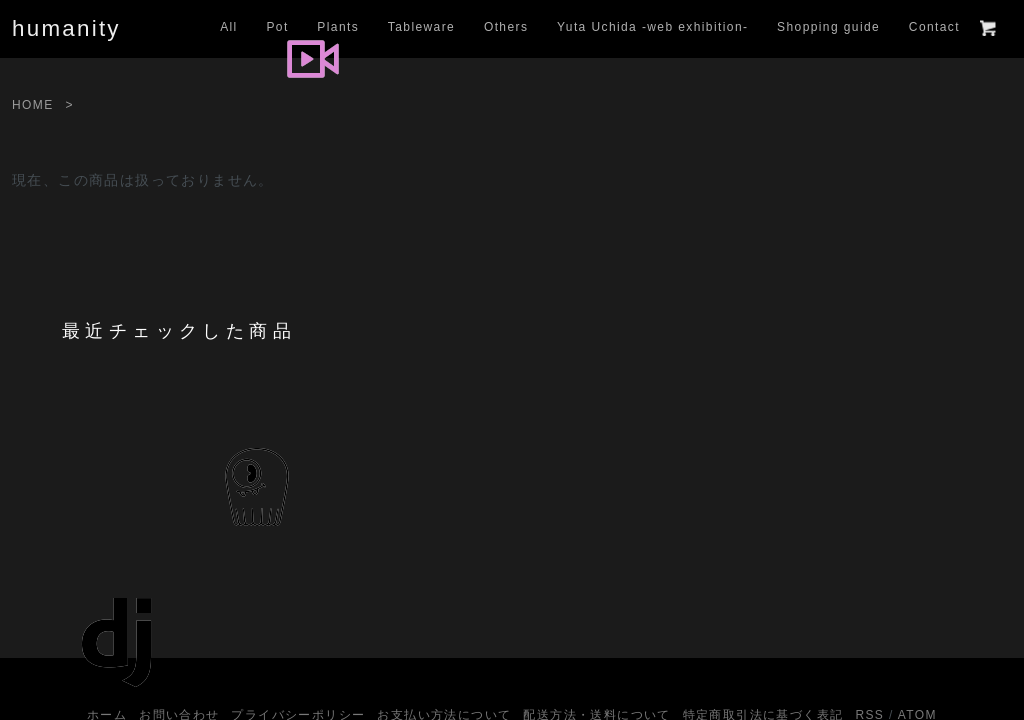 Image resolution: width=1024 pixels, height=720 pixels. What do you see at coordinates (313, 59) in the screenshot?
I see `start a live broadcast or stream` at bounding box center [313, 59].